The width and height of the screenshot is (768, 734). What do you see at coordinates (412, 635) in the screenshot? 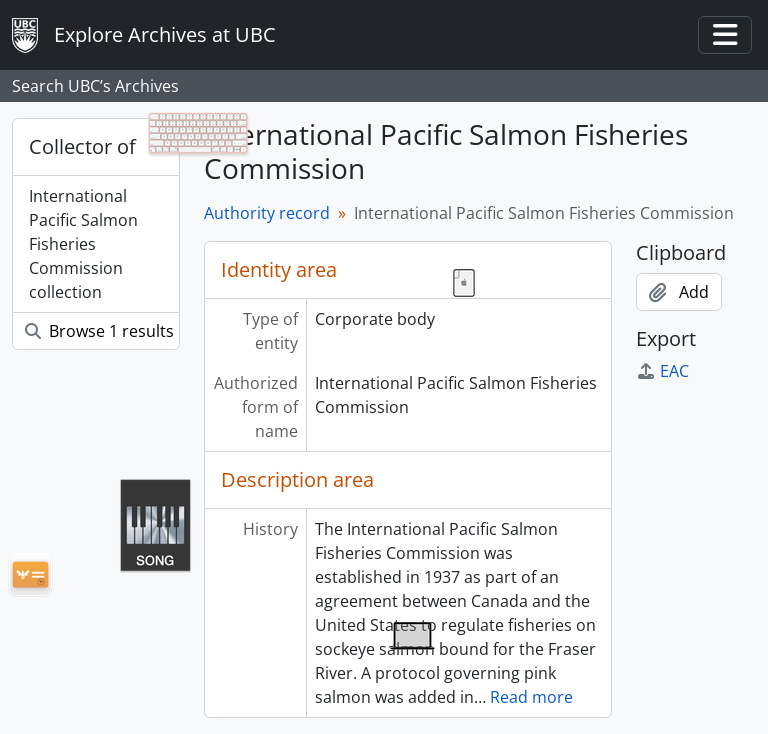
I see `access this device in the sidebar` at bounding box center [412, 635].